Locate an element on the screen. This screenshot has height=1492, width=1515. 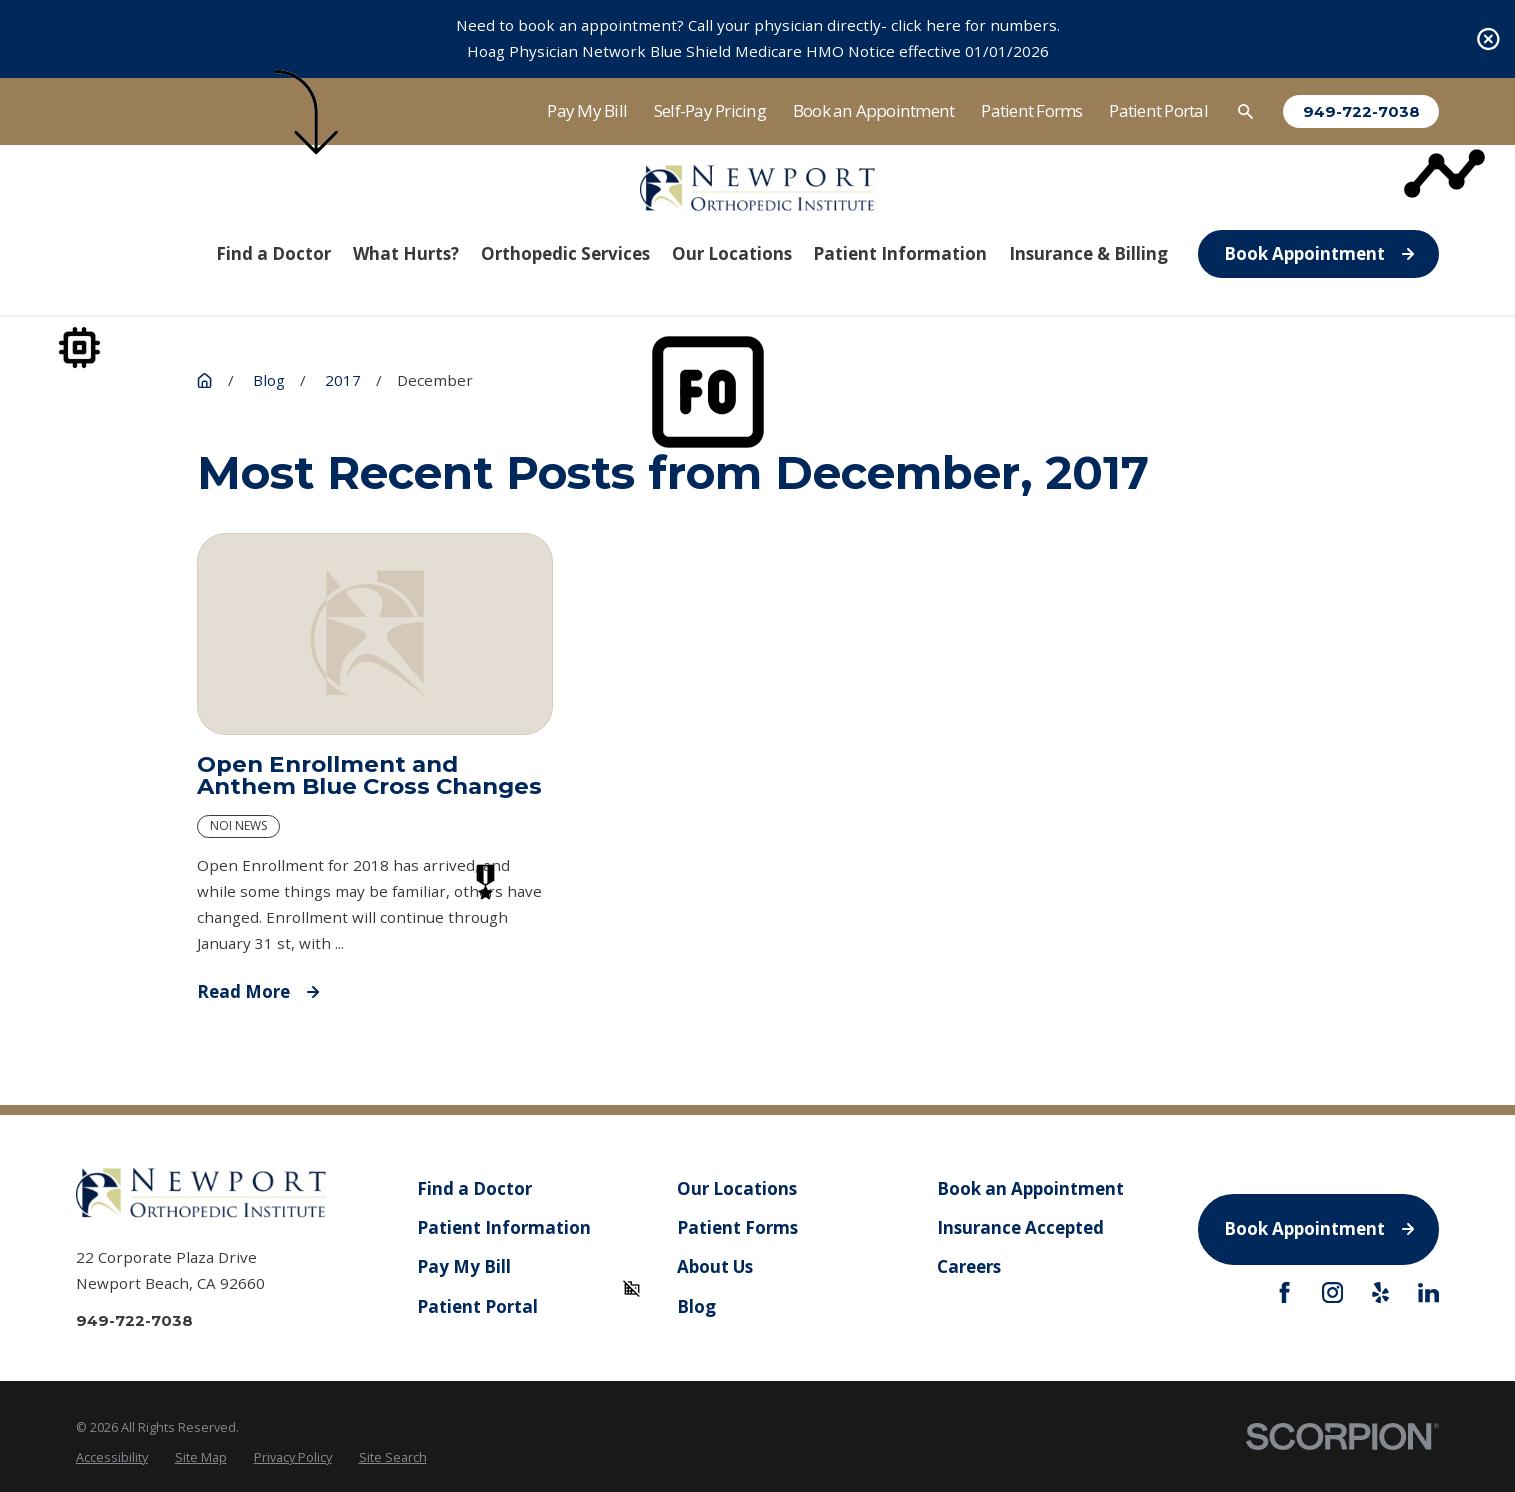
view device memory or RAM usage is located at coordinates (79, 347).